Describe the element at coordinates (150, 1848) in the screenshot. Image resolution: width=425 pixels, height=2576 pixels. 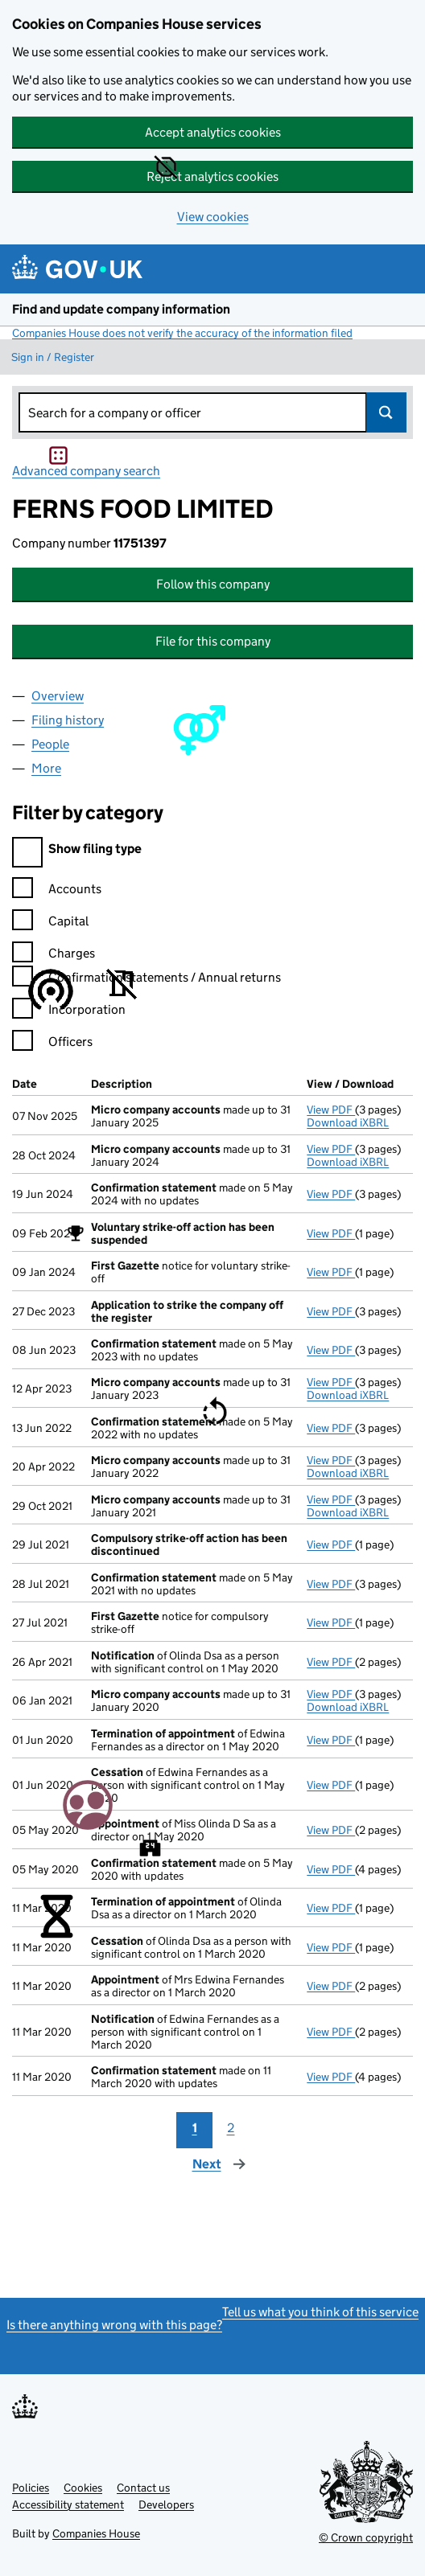
I see `find nearby convenience stores` at that location.